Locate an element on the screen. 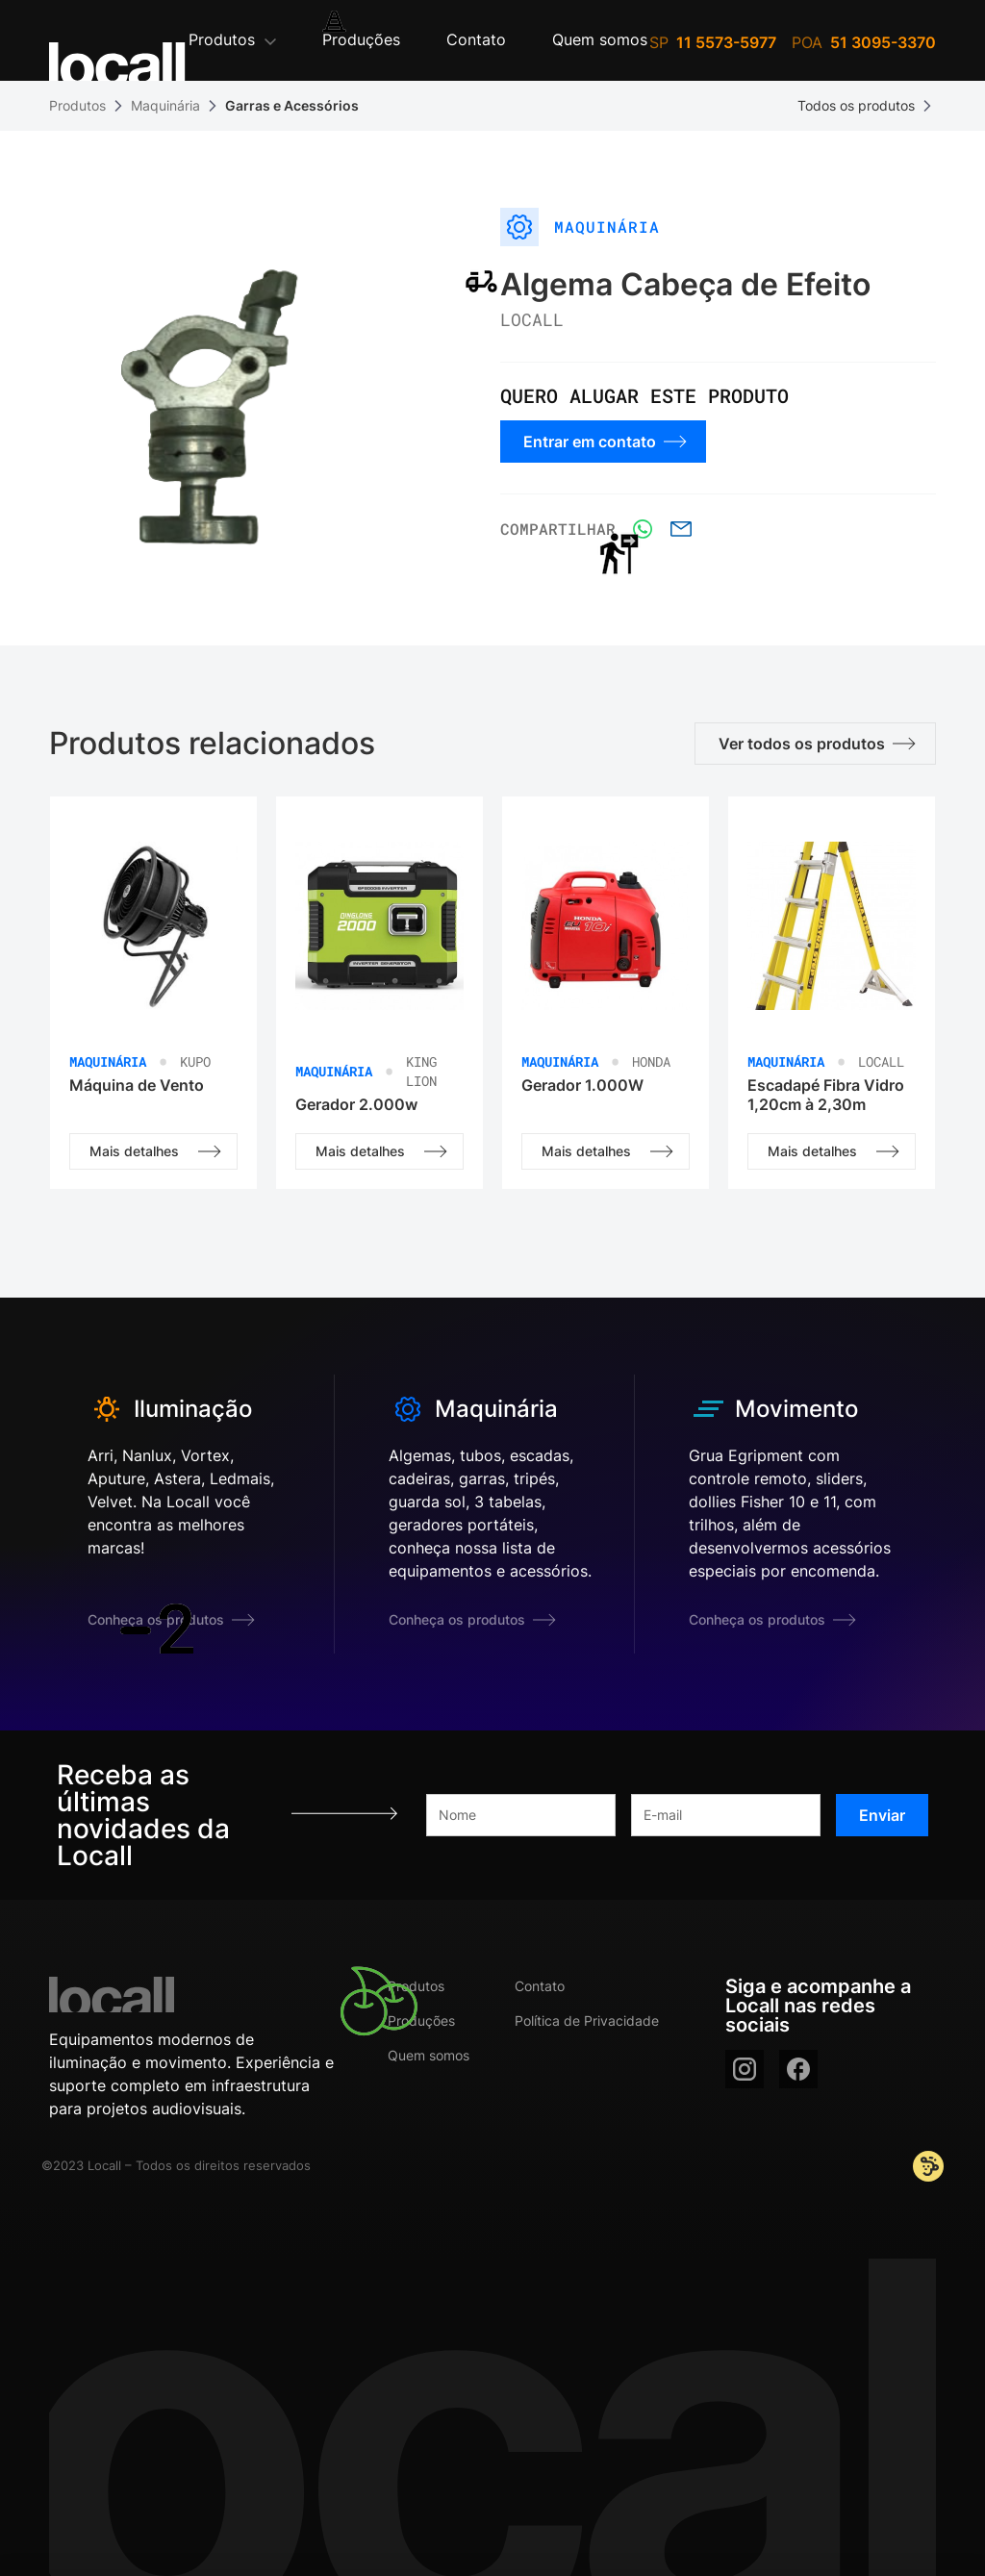 Image resolution: width=985 pixels, height=2576 pixels. follow directional signage or wayfinding is located at coordinates (619, 553).